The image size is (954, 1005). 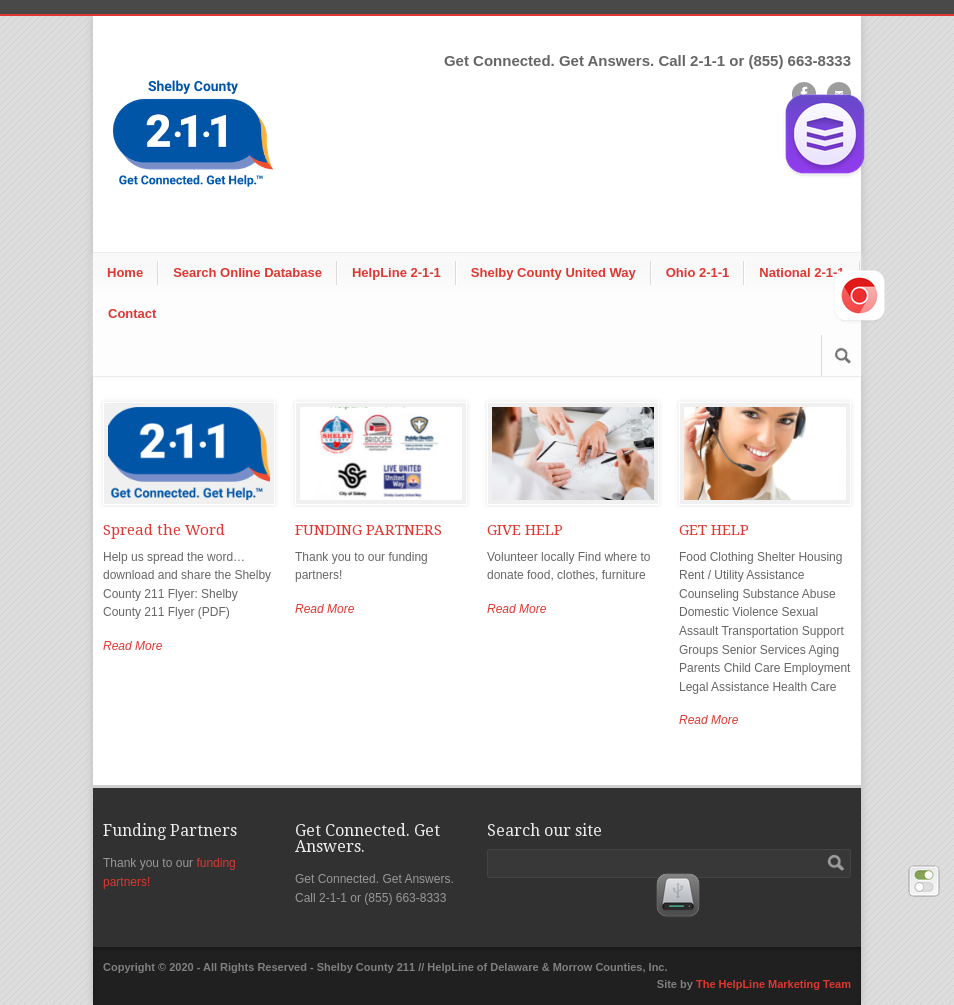 What do you see at coordinates (825, 134) in the screenshot?
I see `open stack app for organizing files or content` at bounding box center [825, 134].